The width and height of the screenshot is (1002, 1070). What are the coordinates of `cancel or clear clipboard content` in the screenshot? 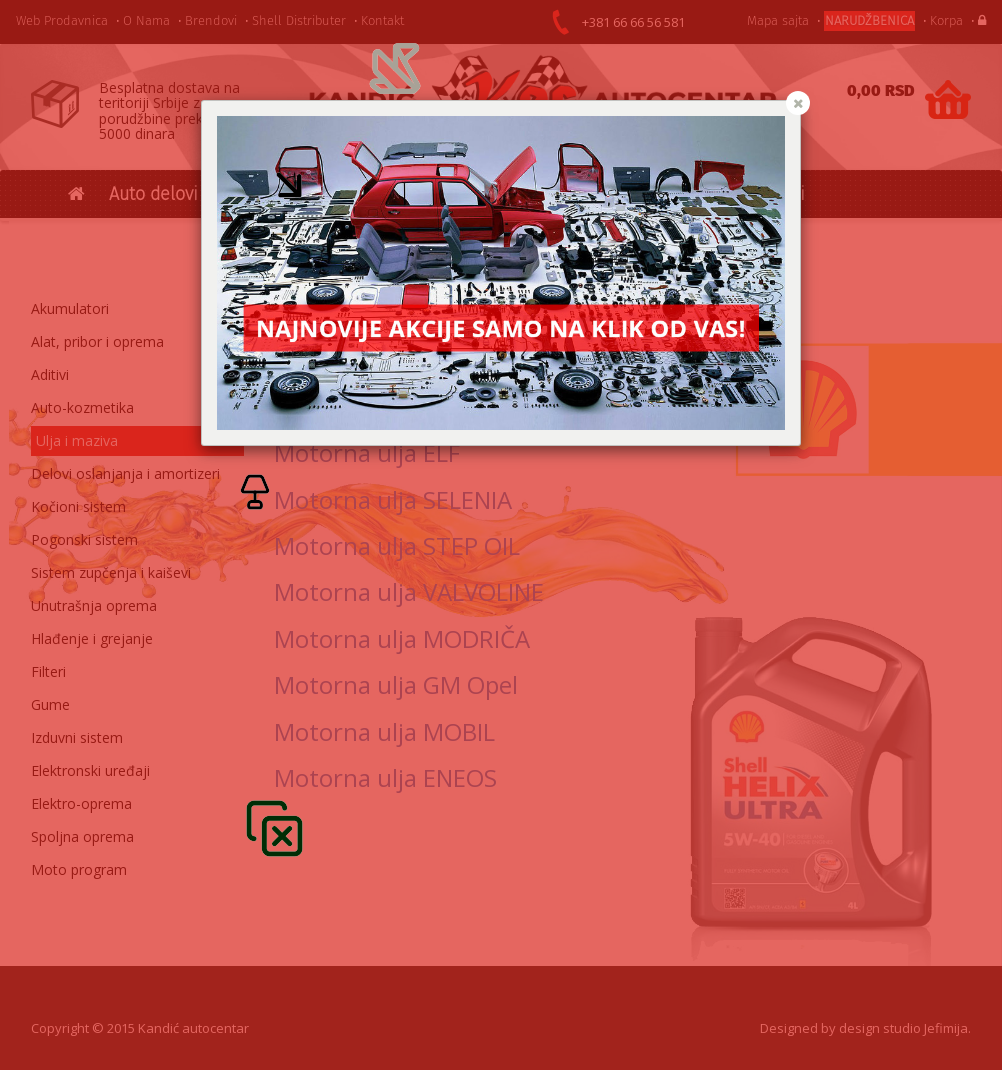 It's located at (274, 828).